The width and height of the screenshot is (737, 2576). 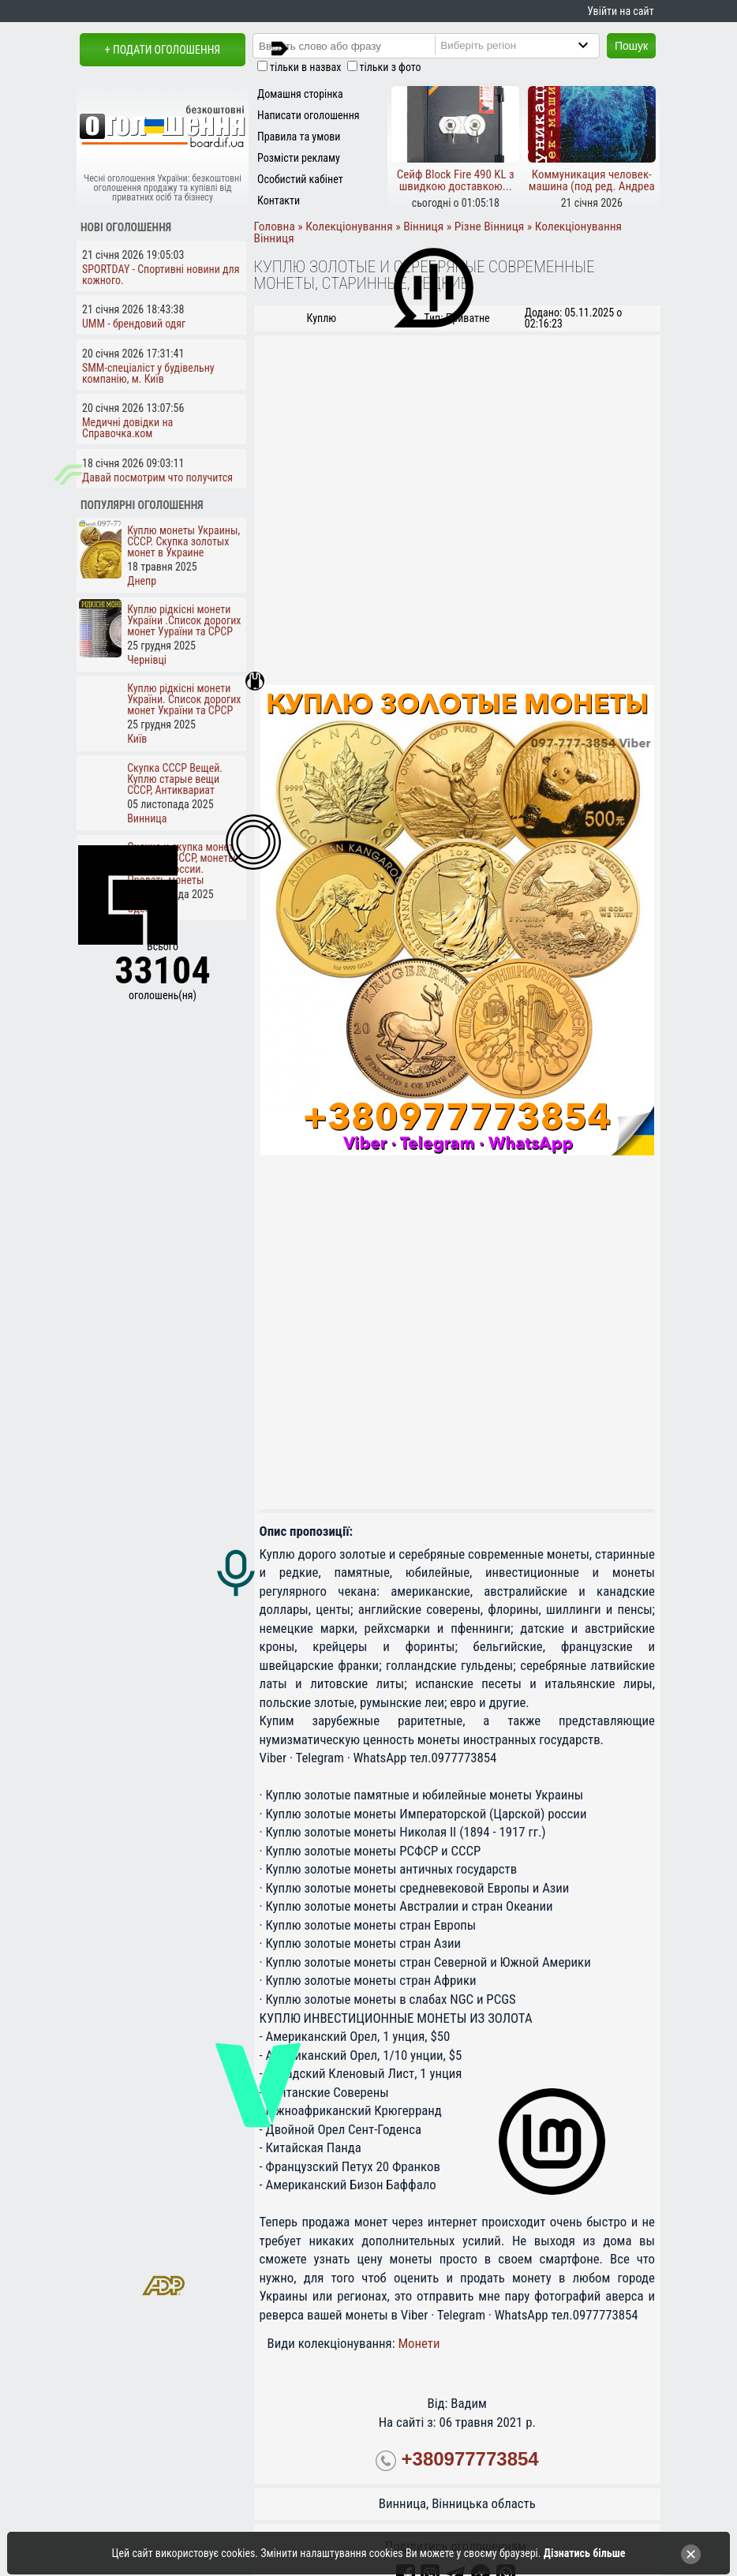 What do you see at coordinates (552, 2141) in the screenshot?
I see `Linux Mint operating system logo` at bounding box center [552, 2141].